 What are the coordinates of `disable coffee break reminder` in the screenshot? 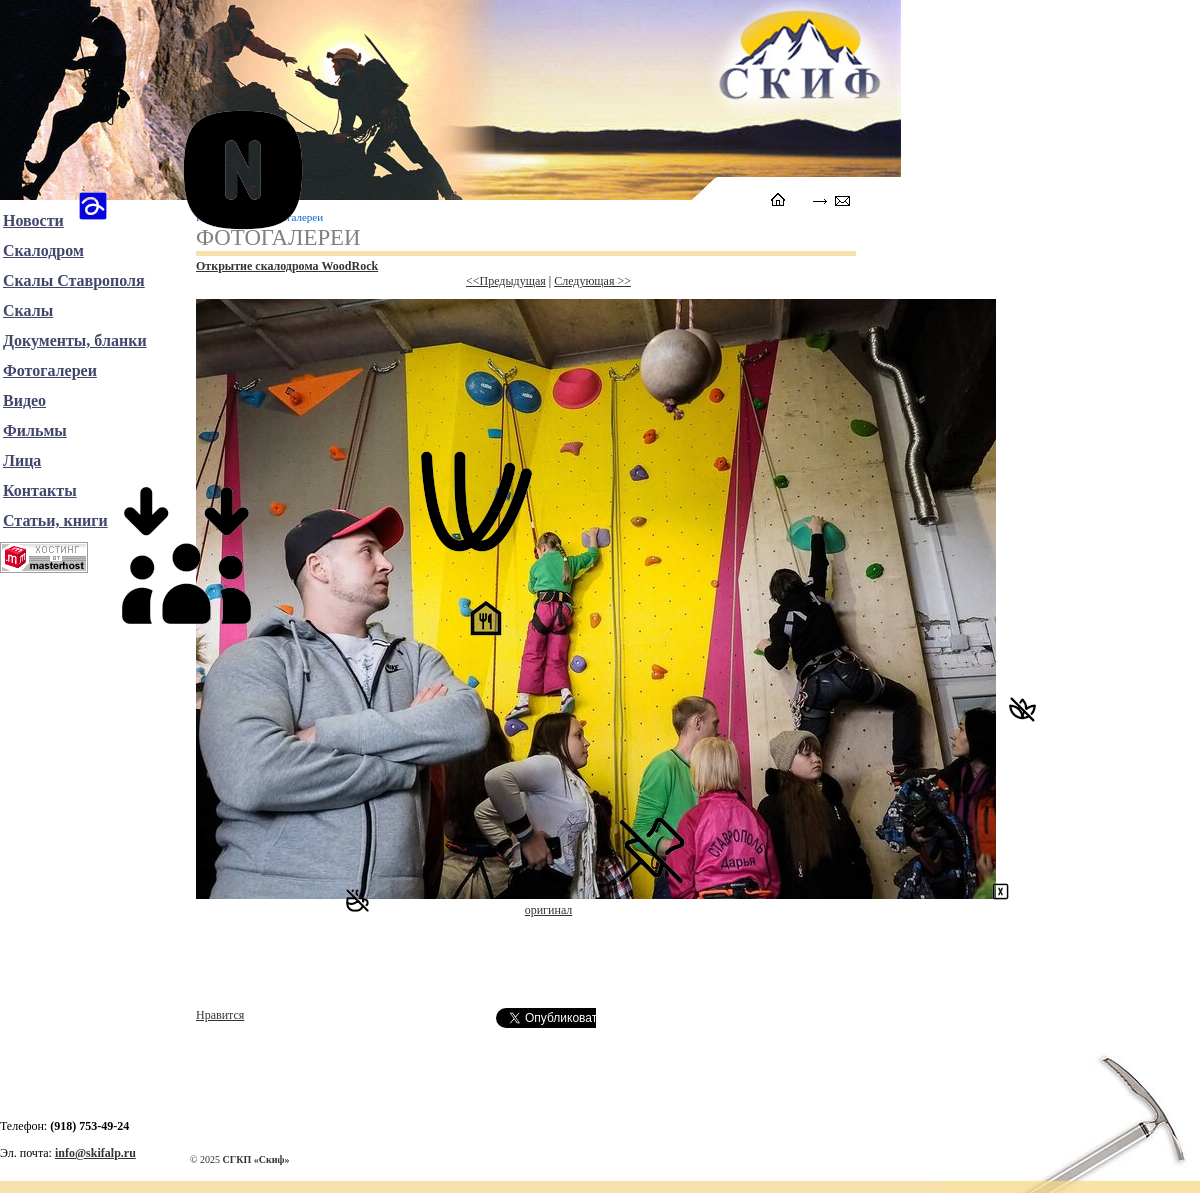 It's located at (357, 900).